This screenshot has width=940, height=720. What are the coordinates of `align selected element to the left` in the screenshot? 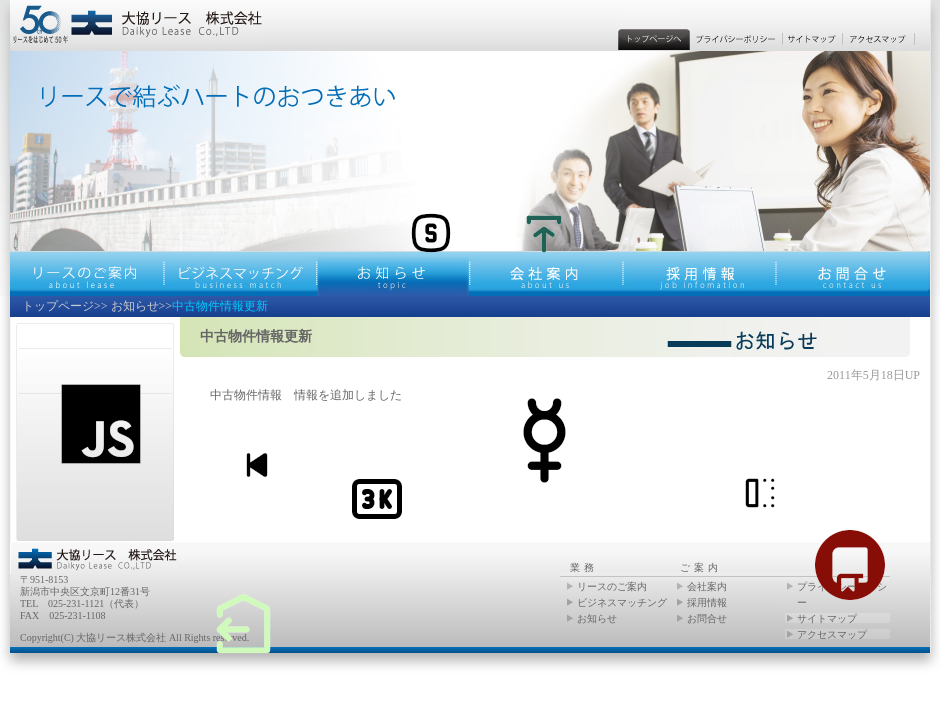 It's located at (760, 493).